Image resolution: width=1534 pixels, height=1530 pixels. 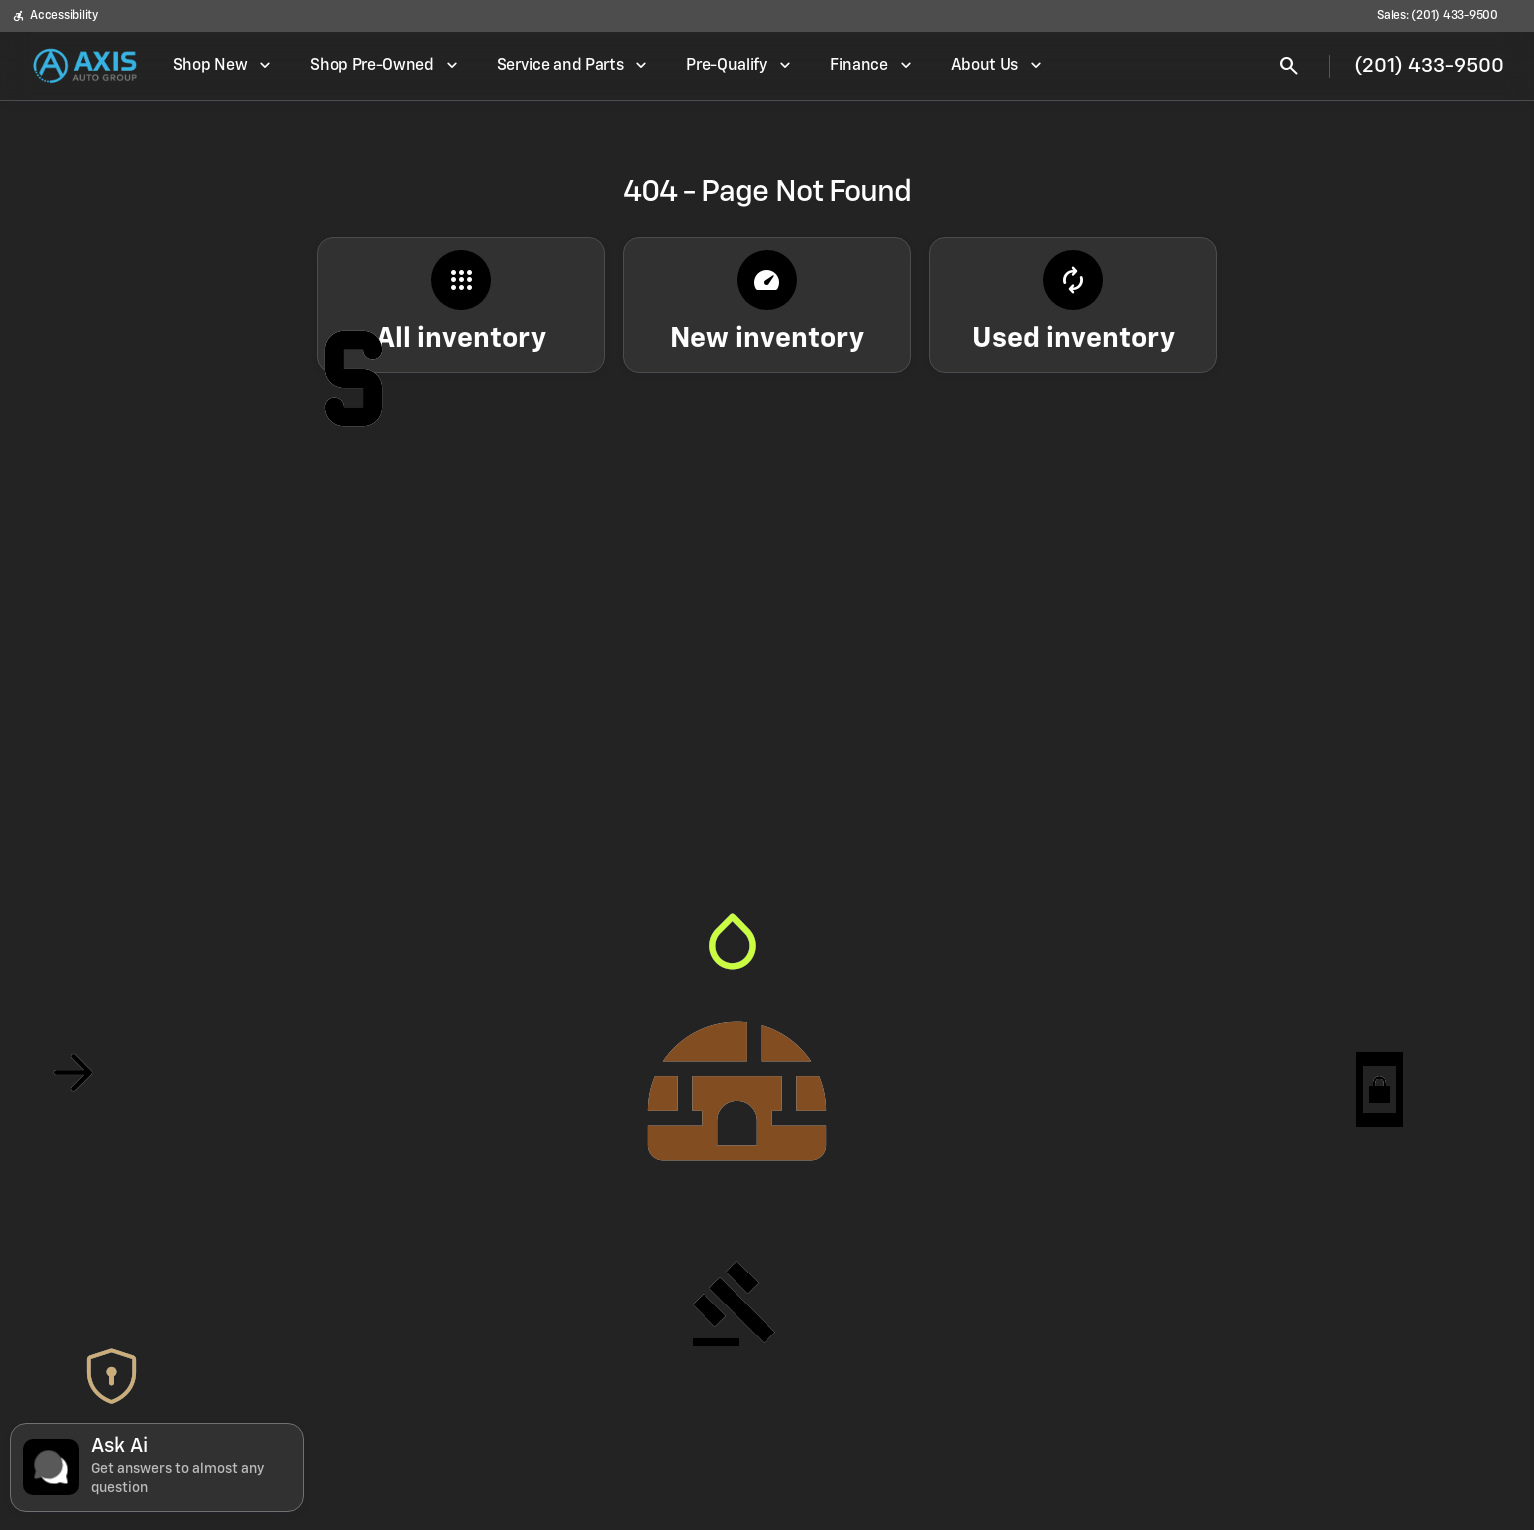 I want to click on adjust water or hydration settings, so click(x=732, y=941).